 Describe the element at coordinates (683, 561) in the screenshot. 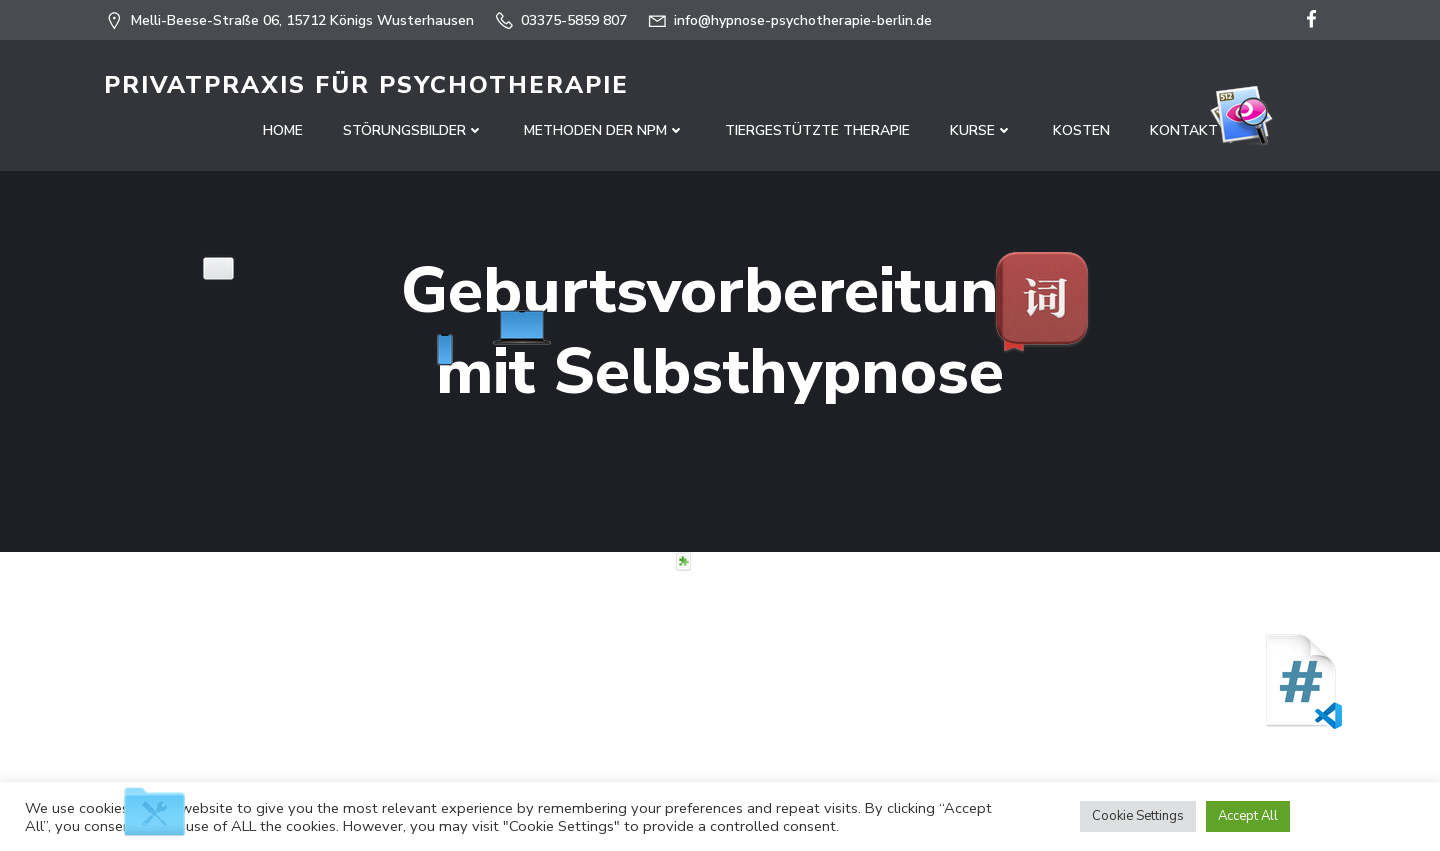

I see `install a browser extension or add-on` at that location.